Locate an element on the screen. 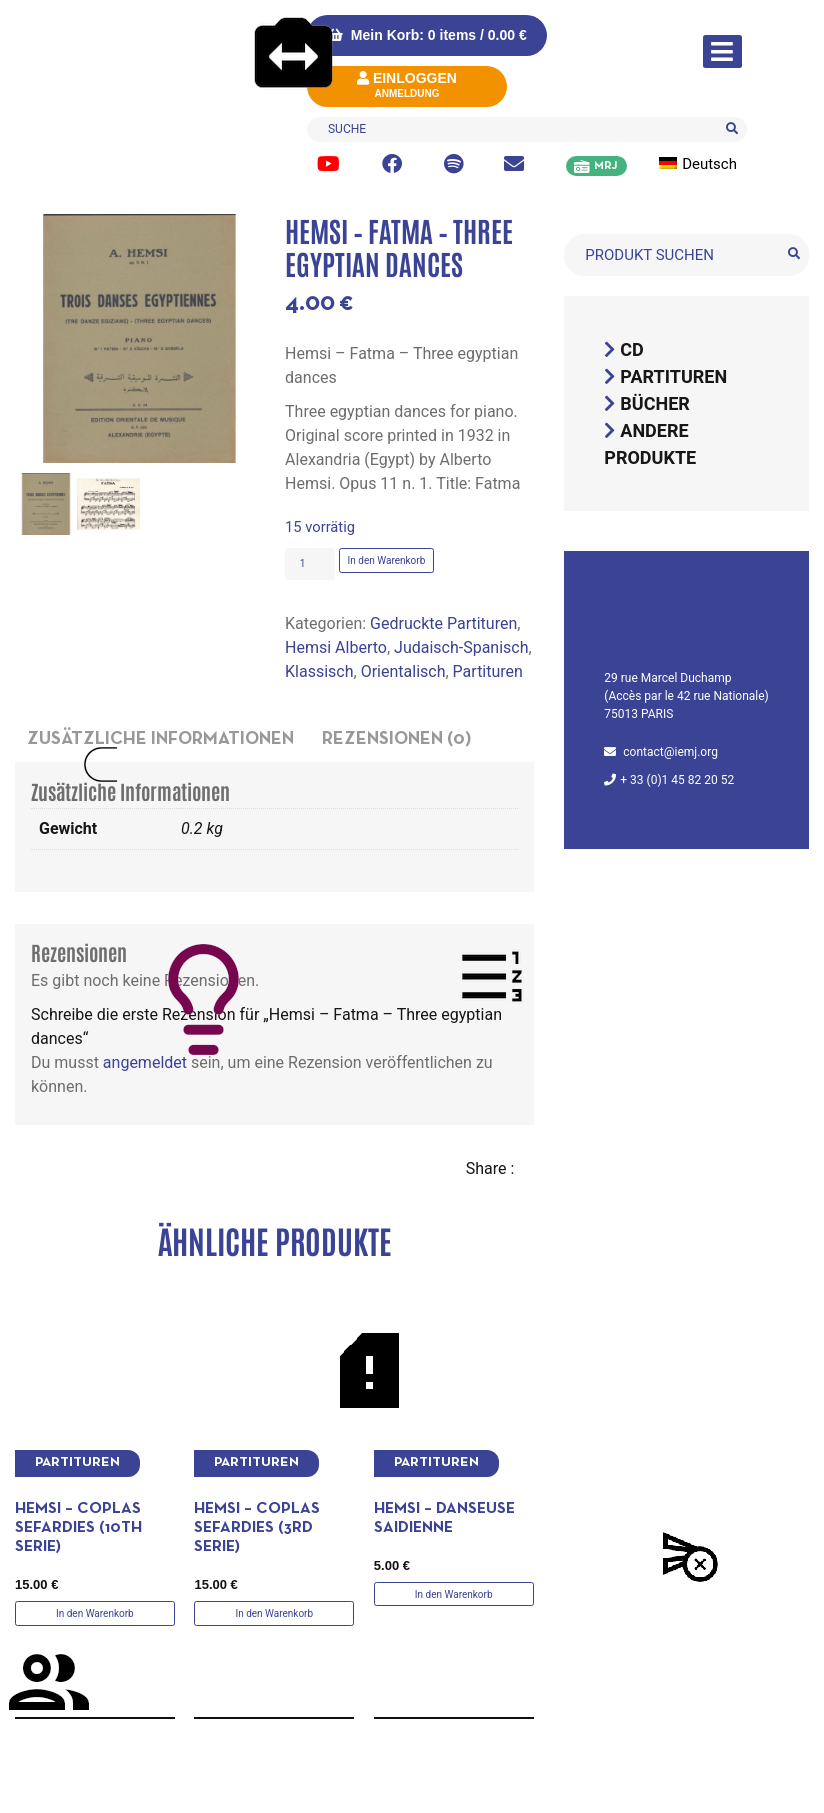 This screenshot has height=1813, width=824. view tips or helpful suggestions is located at coordinates (203, 999).